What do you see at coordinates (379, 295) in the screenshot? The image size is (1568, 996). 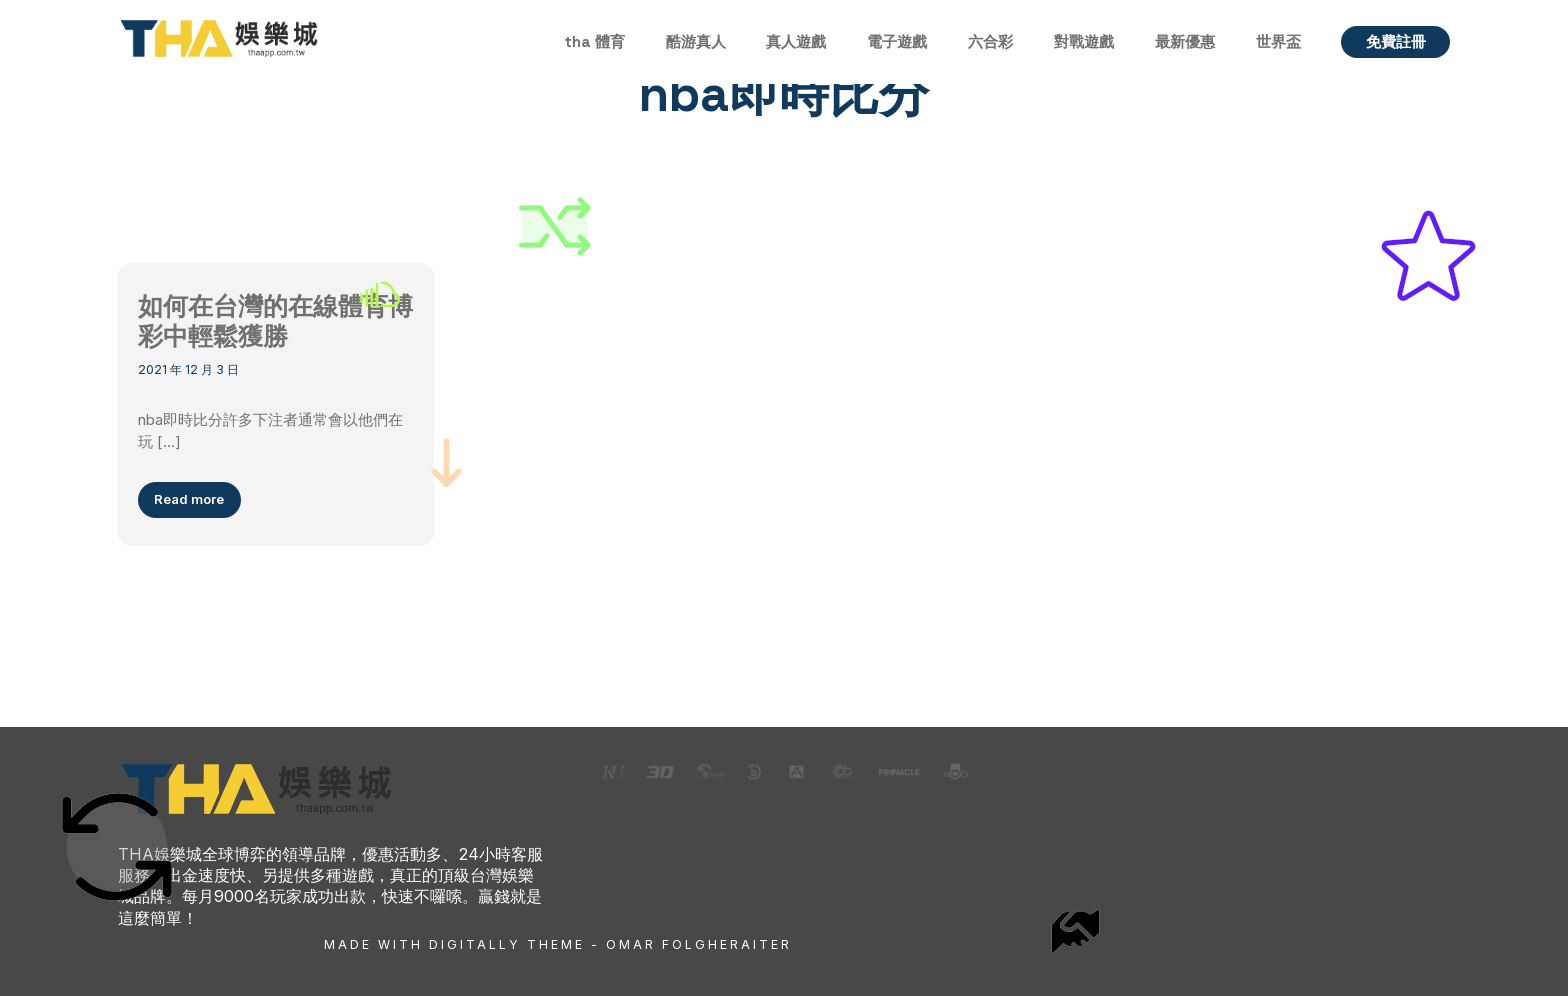 I see `open soundcloud app` at bounding box center [379, 295].